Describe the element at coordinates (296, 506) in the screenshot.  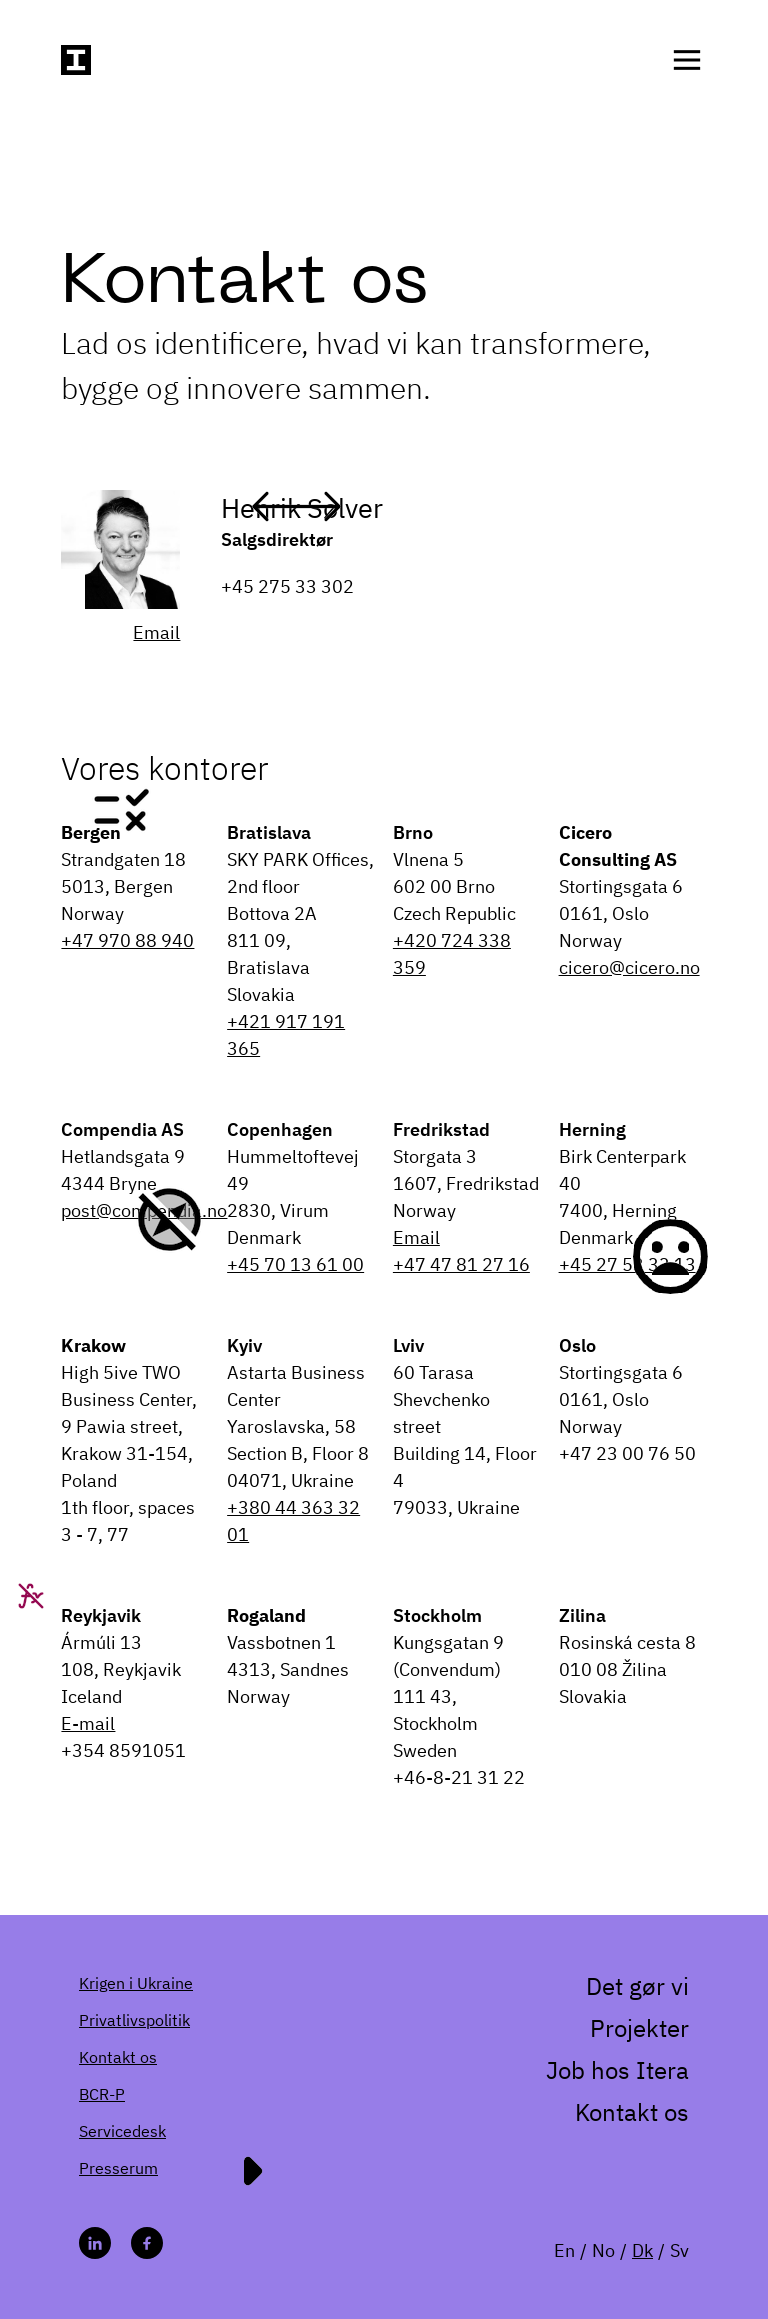
I see `resize element horizontally` at that location.